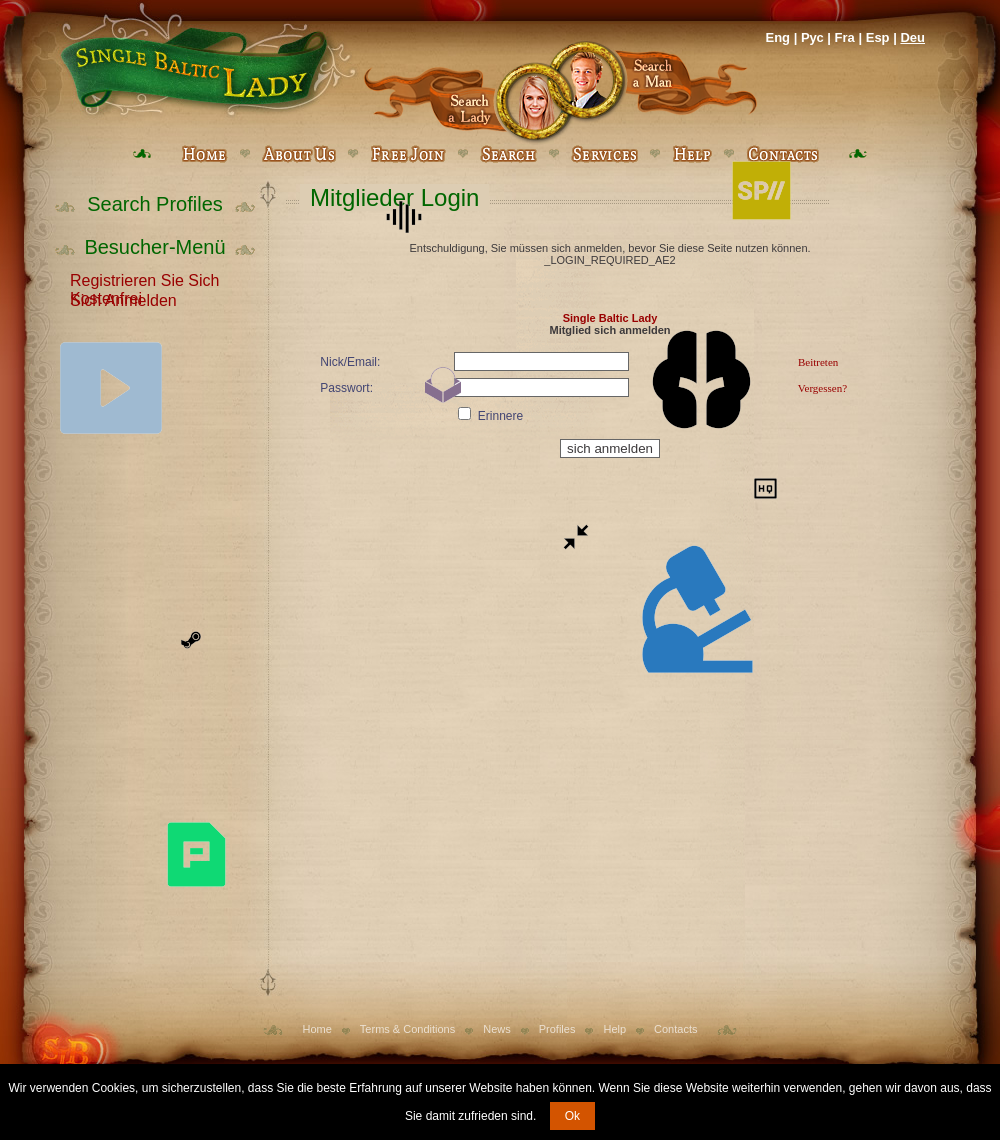  Describe the element at coordinates (765, 488) in the screenshot. I see `indicates high quality media or streaming option` at that location.